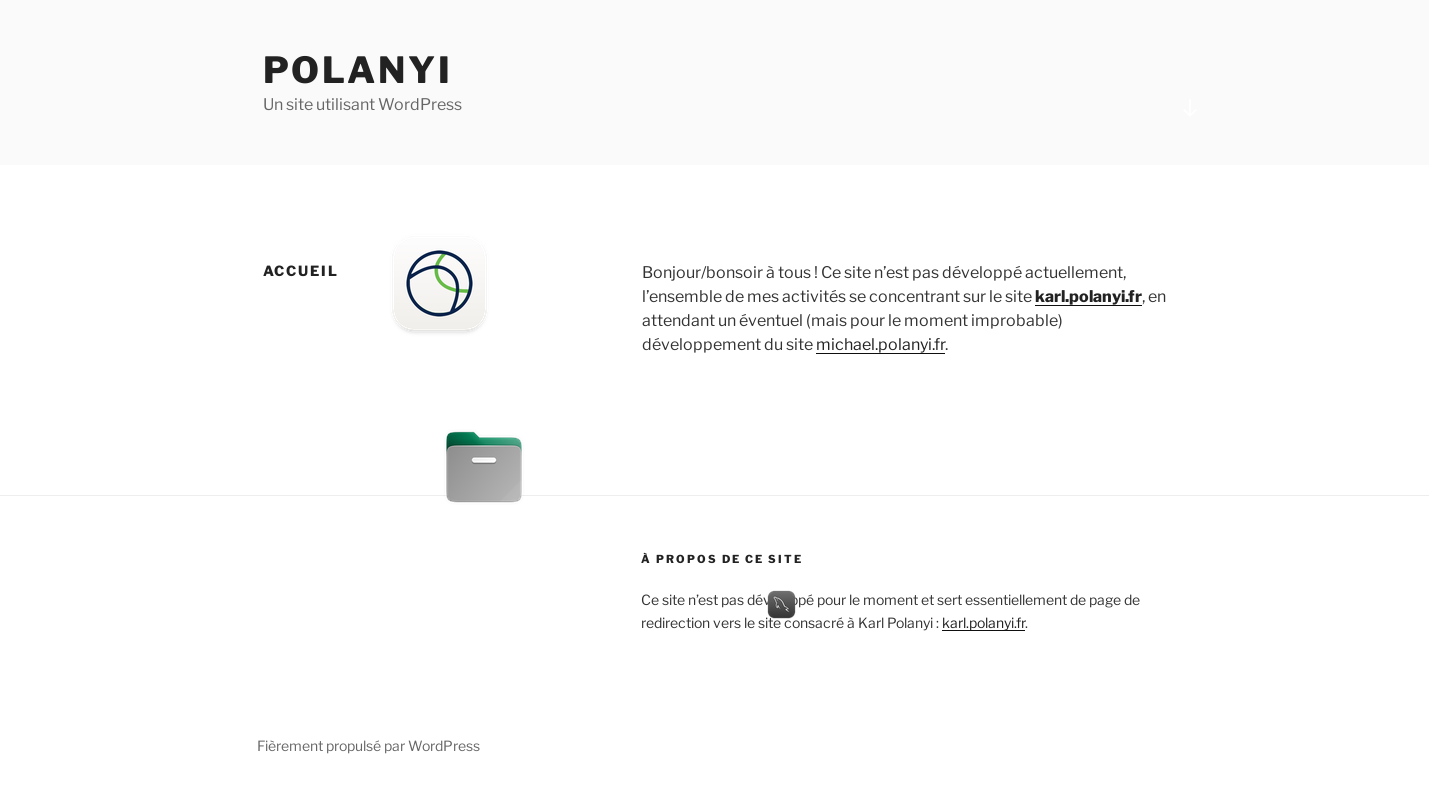 The image size is (1429, 792). I want to click on open mysql workbench database management tool, so click(781, 604).